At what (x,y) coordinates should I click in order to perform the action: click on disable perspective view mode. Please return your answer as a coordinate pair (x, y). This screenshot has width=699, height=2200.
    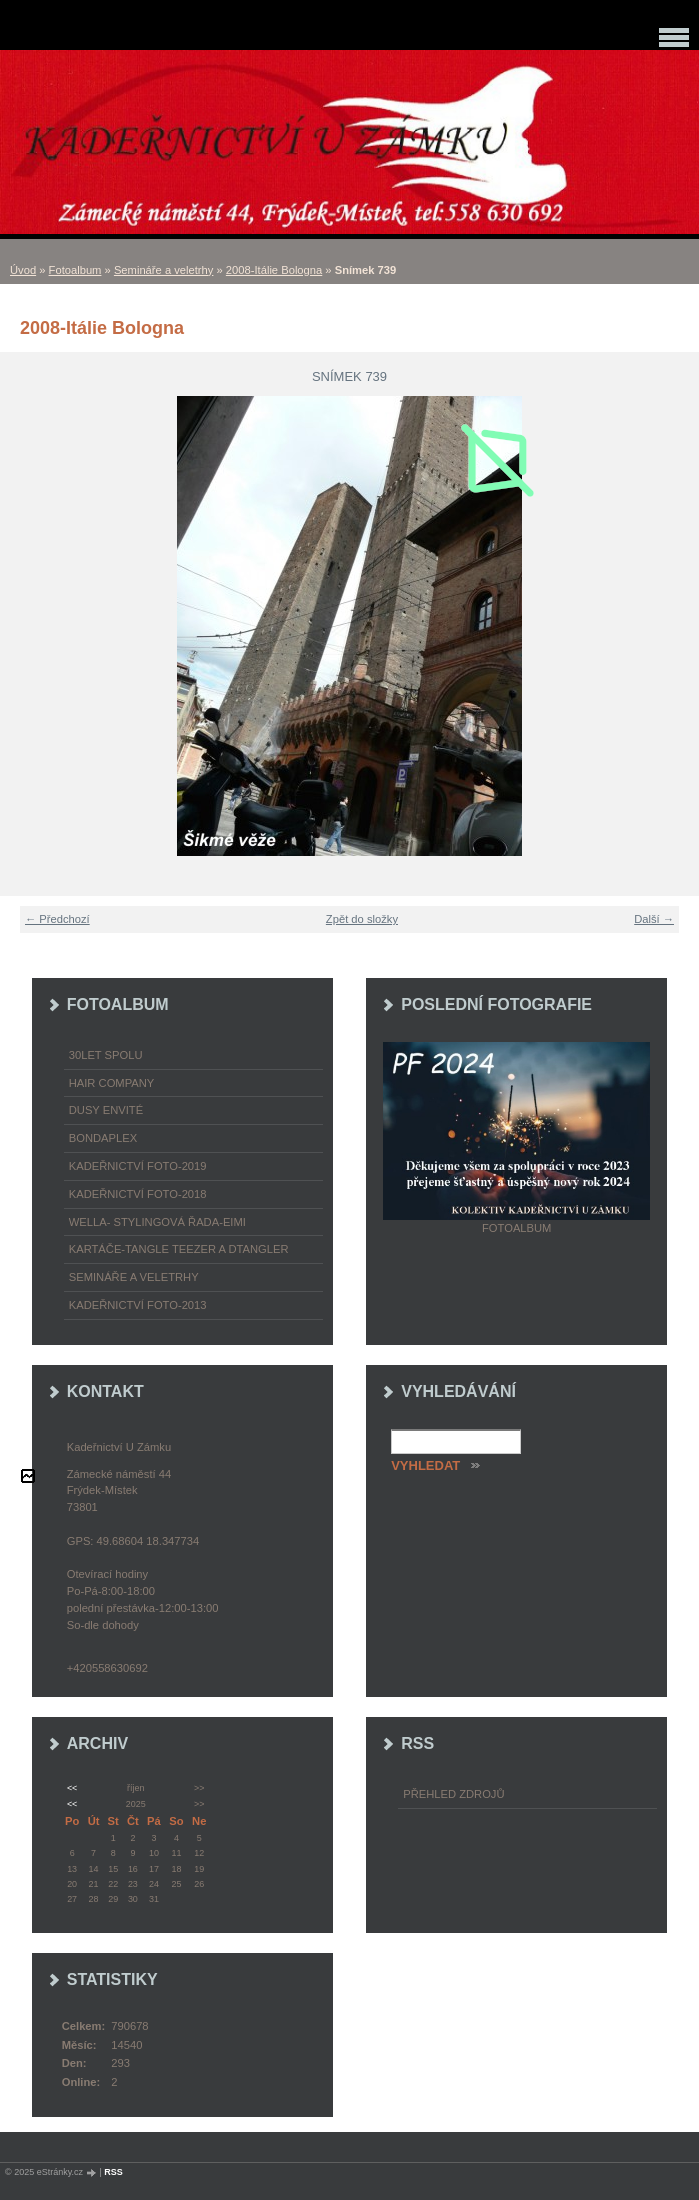
    Looking at the image, I should click on (497, 460).